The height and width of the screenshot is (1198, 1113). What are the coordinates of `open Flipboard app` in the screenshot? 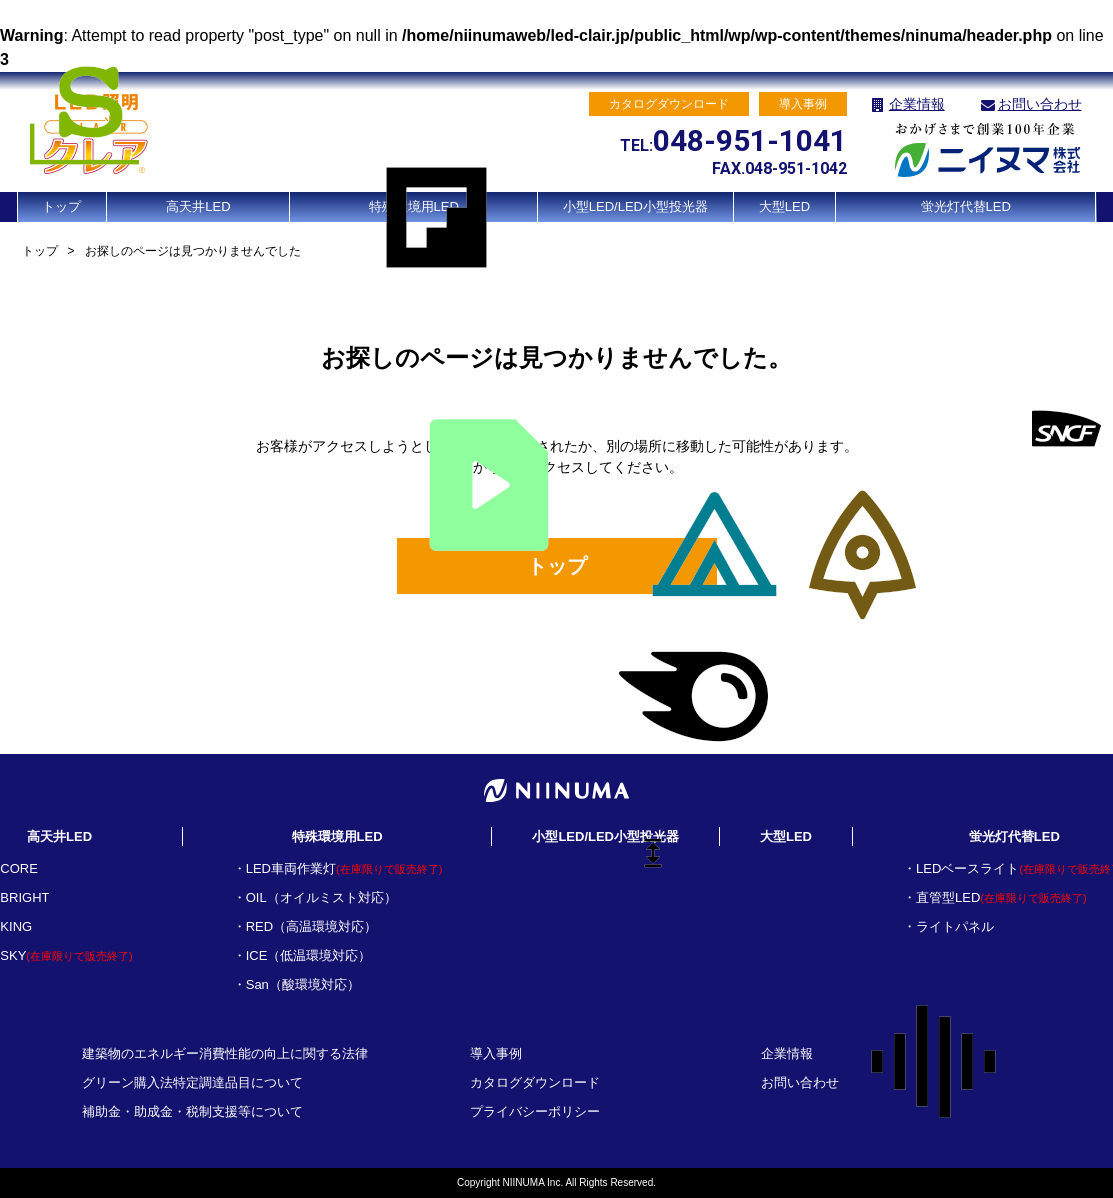 It's located at (436, 217).